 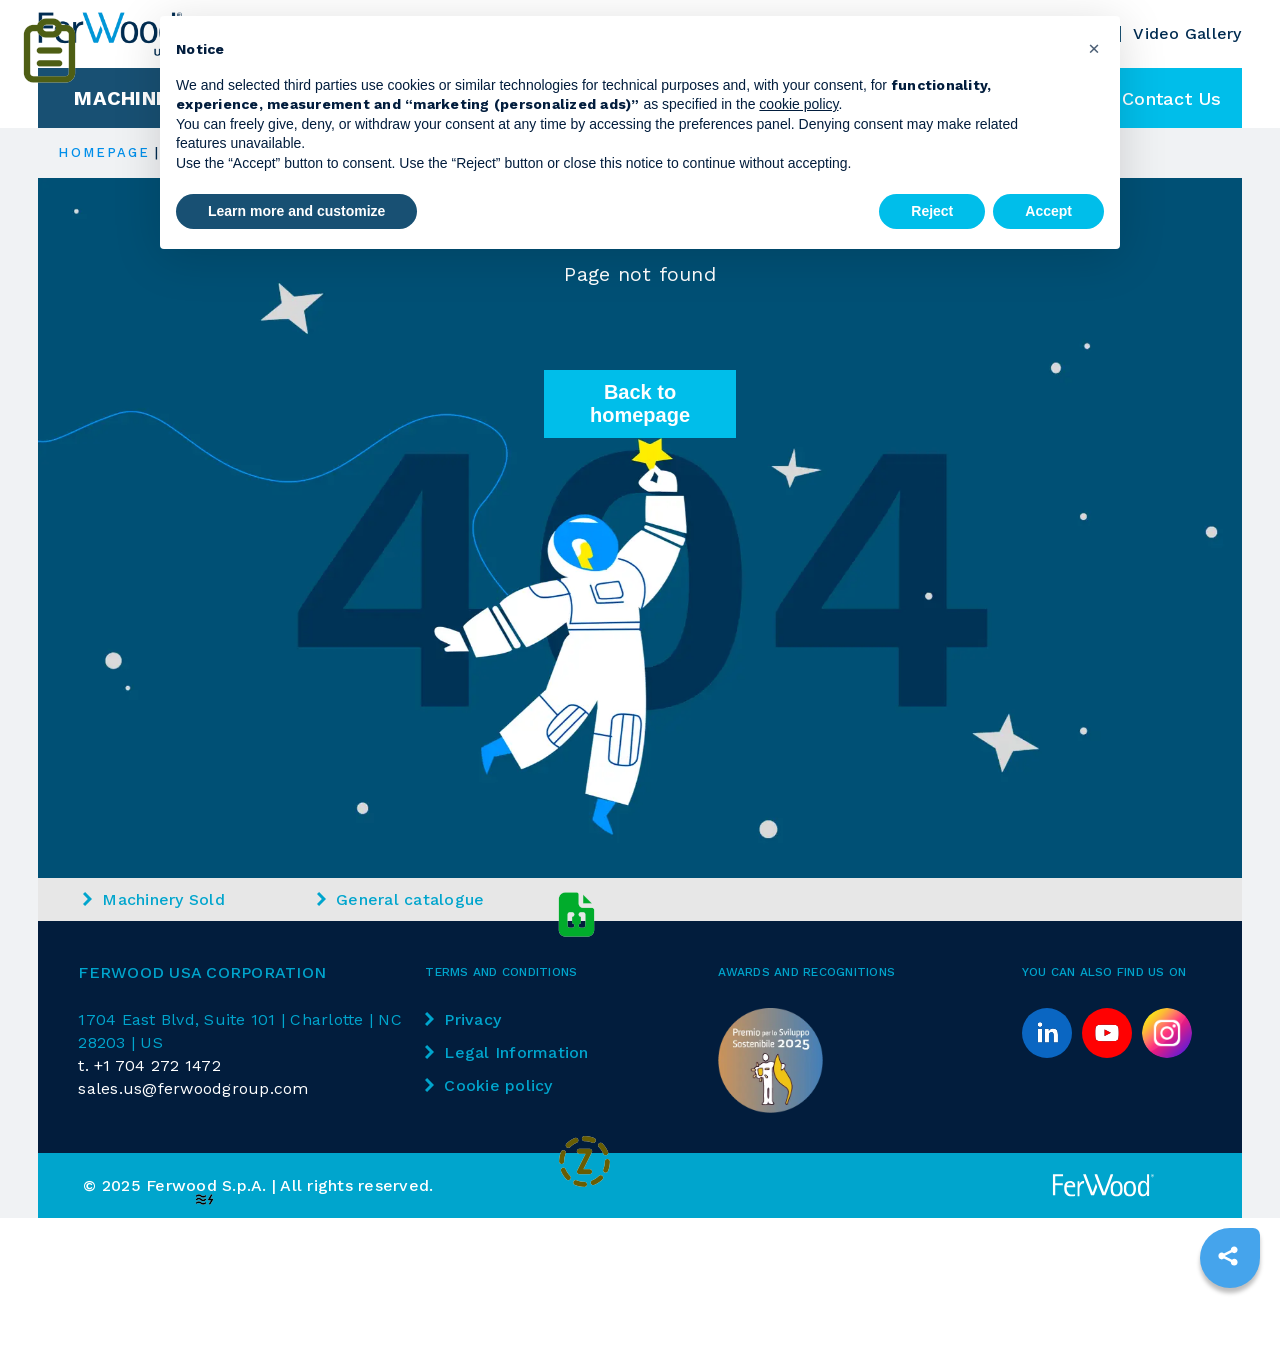 What do you see at coordinates (584, 1161) in the screenshot?
I see `indicates a loading or processing state for sleep mode` at bounding box center [584, 1161].